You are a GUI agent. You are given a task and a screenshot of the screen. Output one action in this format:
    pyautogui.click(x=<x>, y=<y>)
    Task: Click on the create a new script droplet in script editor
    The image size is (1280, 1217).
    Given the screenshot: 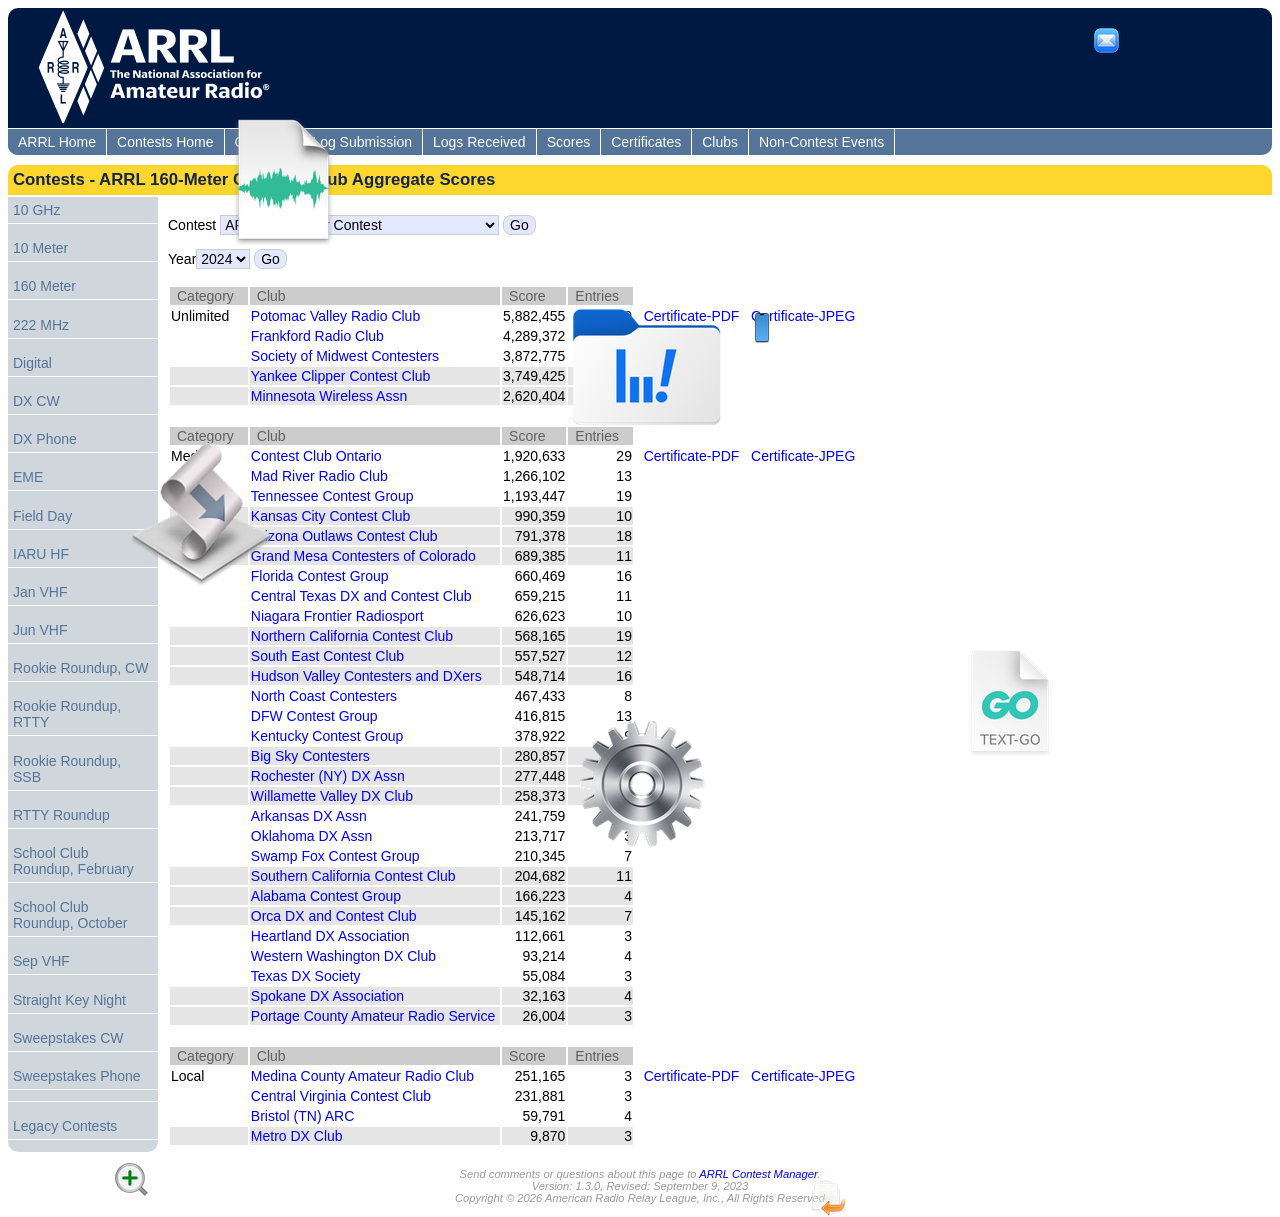 What is the action you would take?
    pyautogui.click(x=201, y=512)
    